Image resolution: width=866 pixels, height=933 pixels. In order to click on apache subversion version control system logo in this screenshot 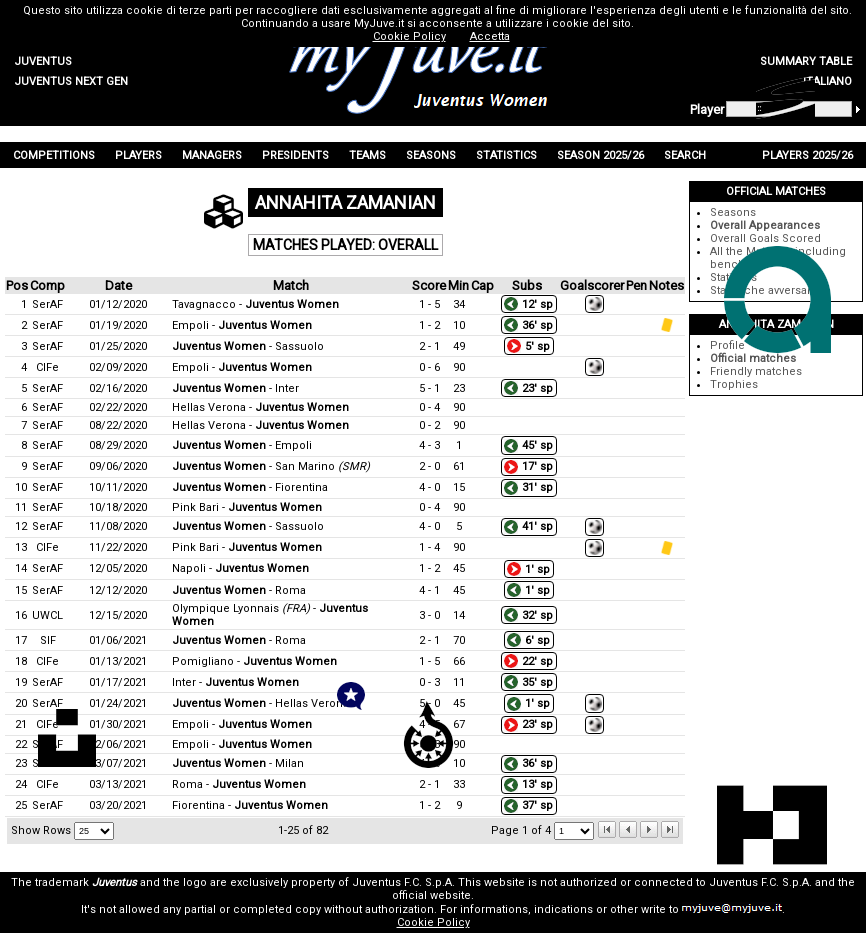, I will do `click(785, 97)`.